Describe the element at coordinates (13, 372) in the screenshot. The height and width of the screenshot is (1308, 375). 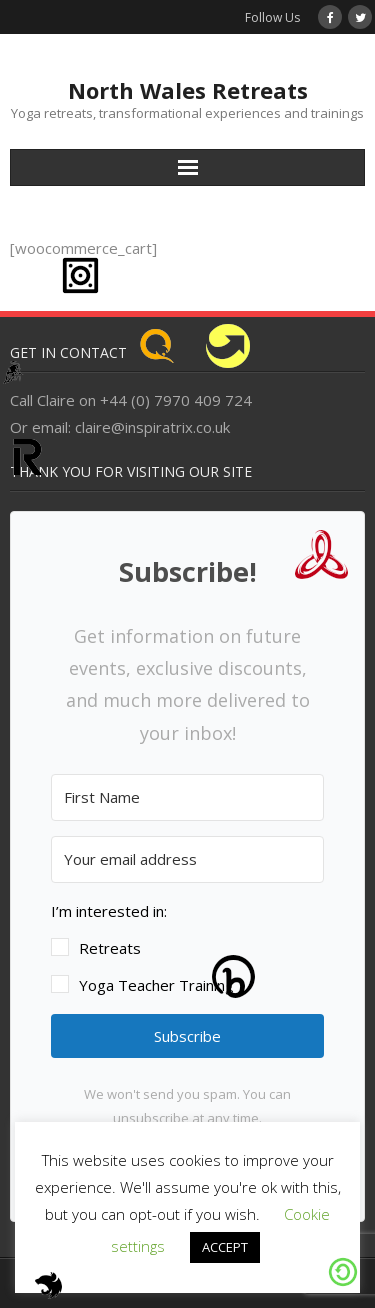
I see `lamborghini brand logo` at that location.